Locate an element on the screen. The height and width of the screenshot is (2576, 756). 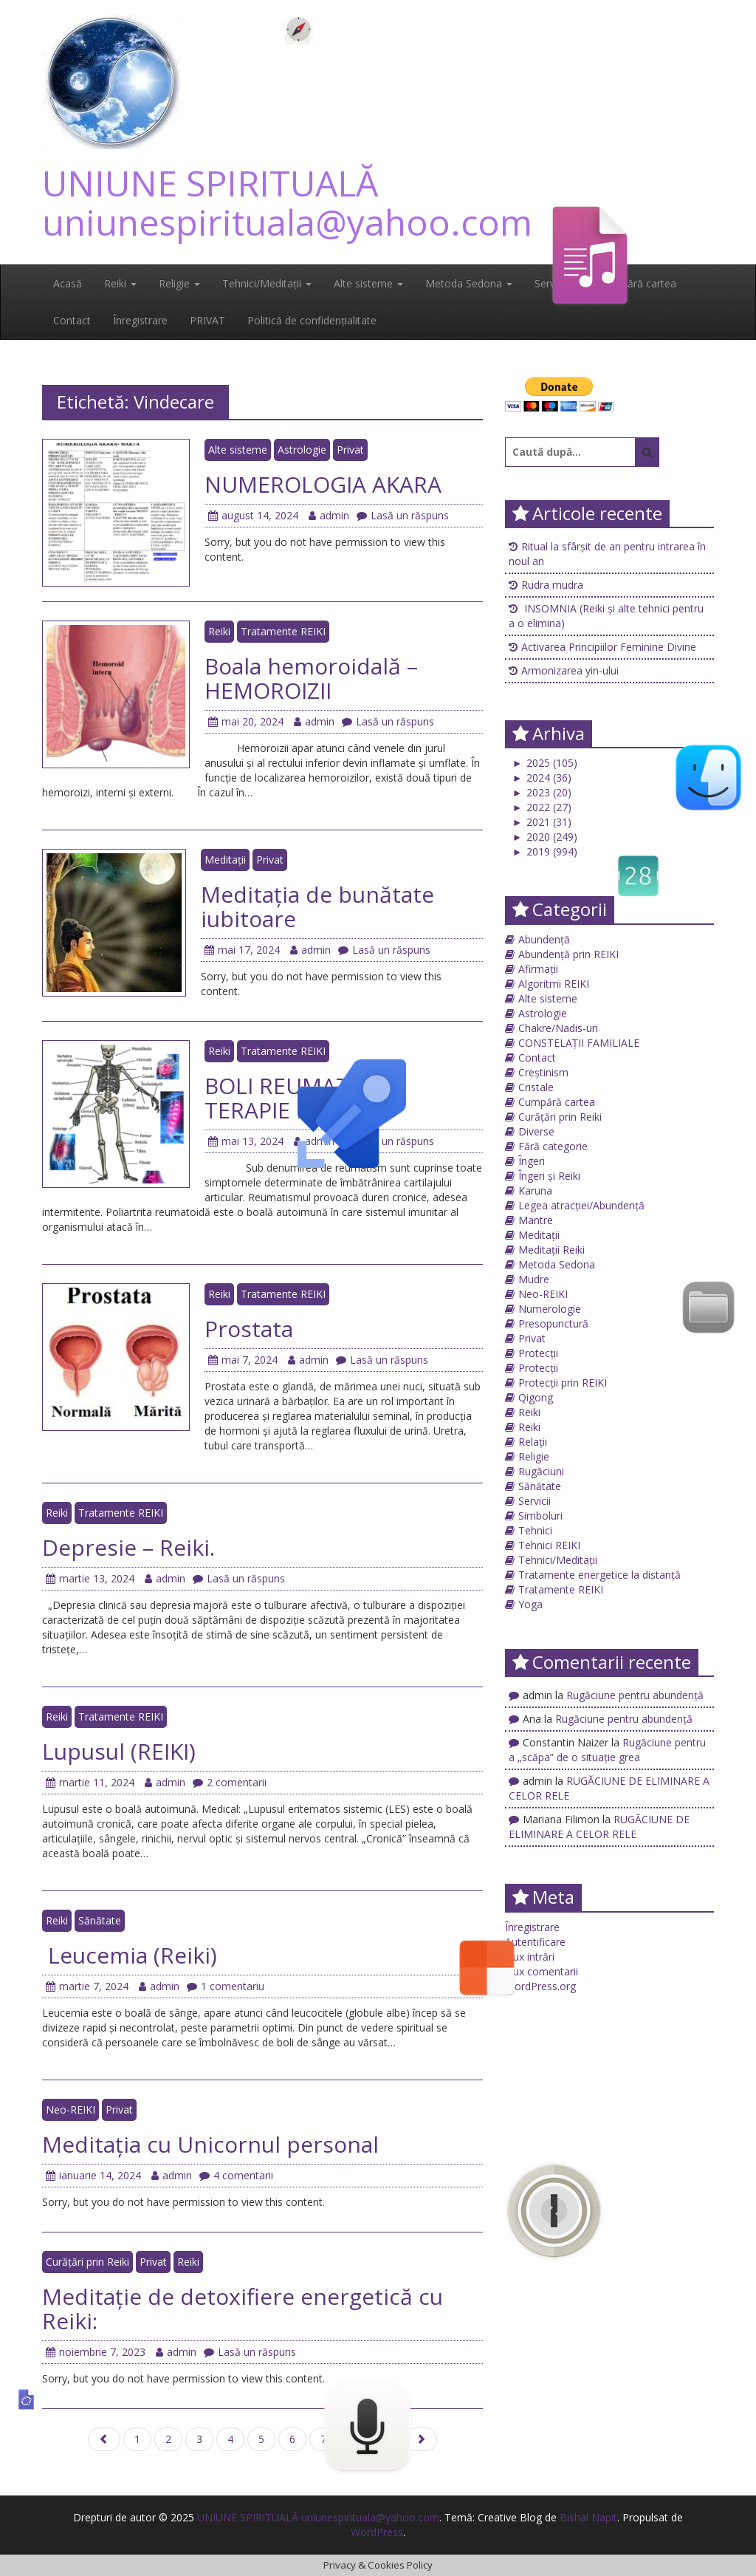
access microphone settings is located at coordinates (367, 2426).